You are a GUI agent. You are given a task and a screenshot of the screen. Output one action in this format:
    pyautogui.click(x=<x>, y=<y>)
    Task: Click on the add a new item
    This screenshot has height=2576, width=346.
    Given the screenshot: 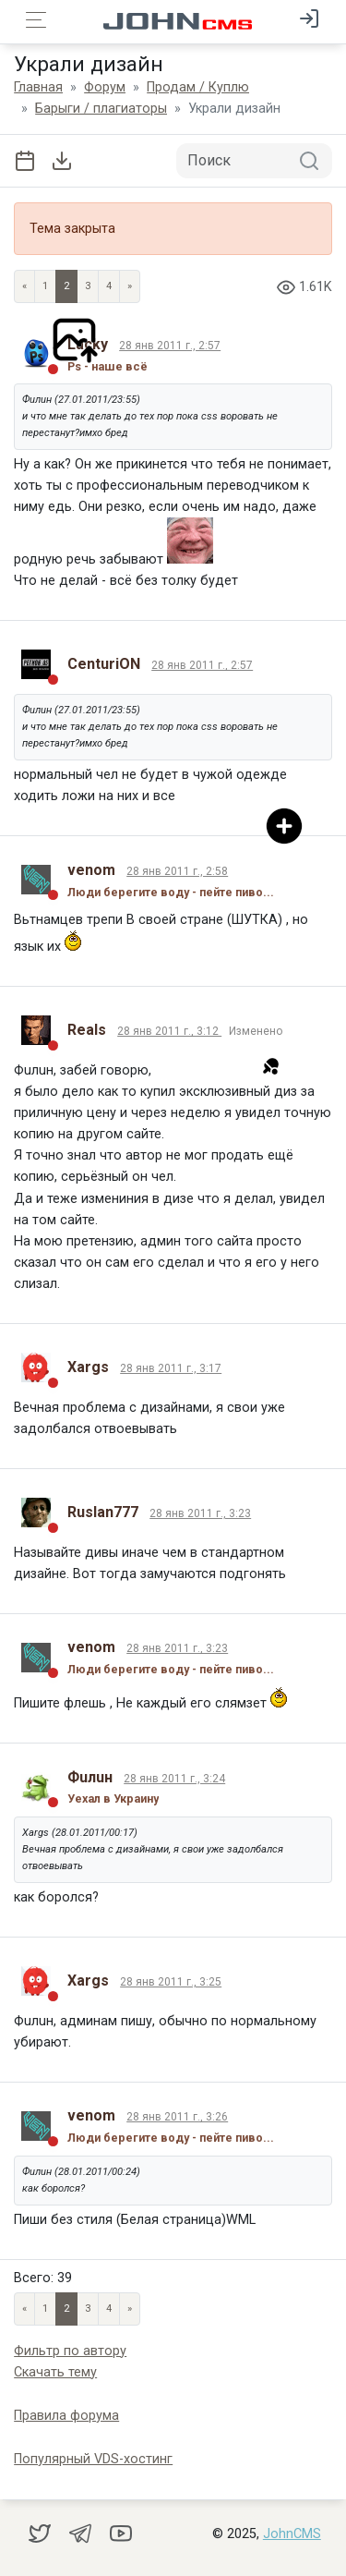 What is the action you would take?
    pyautogui.click(x=284, y=826)
    